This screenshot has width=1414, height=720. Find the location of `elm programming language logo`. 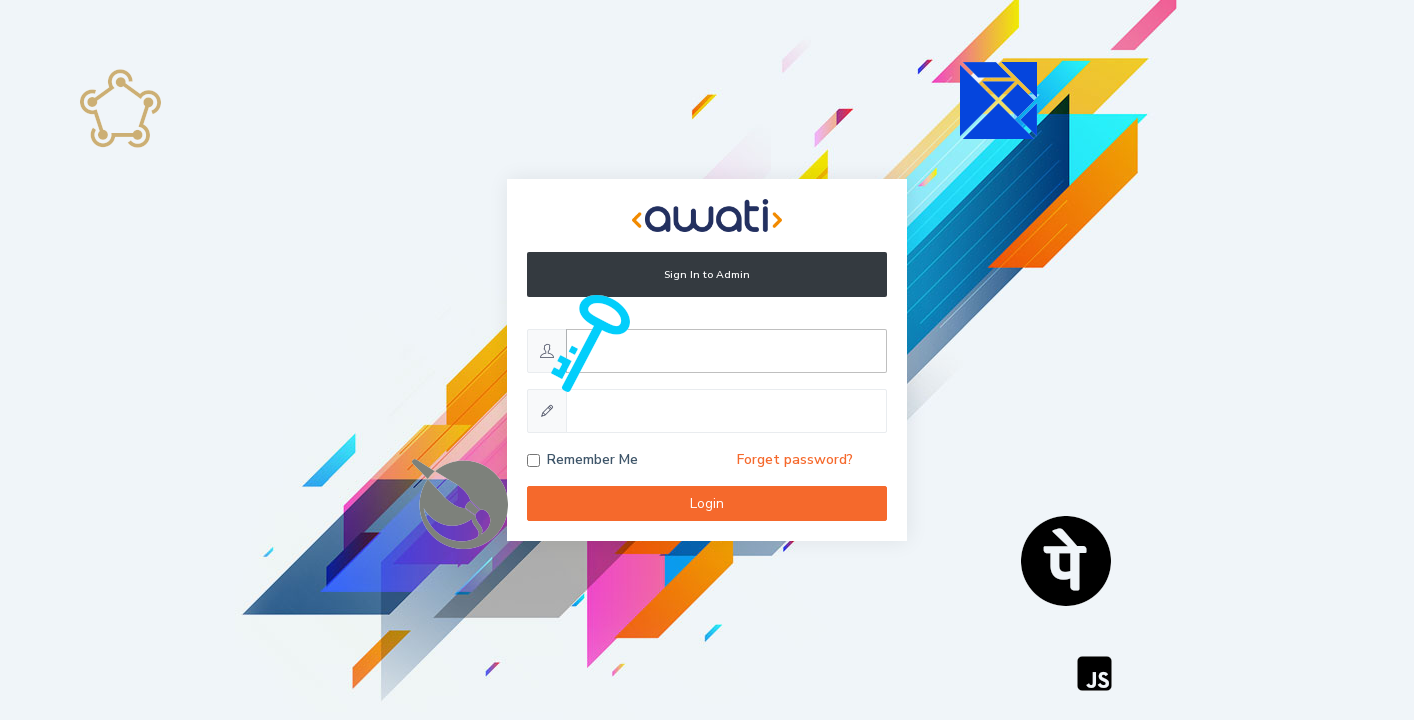

elm programming language logo is located at coordinates (998, 100).